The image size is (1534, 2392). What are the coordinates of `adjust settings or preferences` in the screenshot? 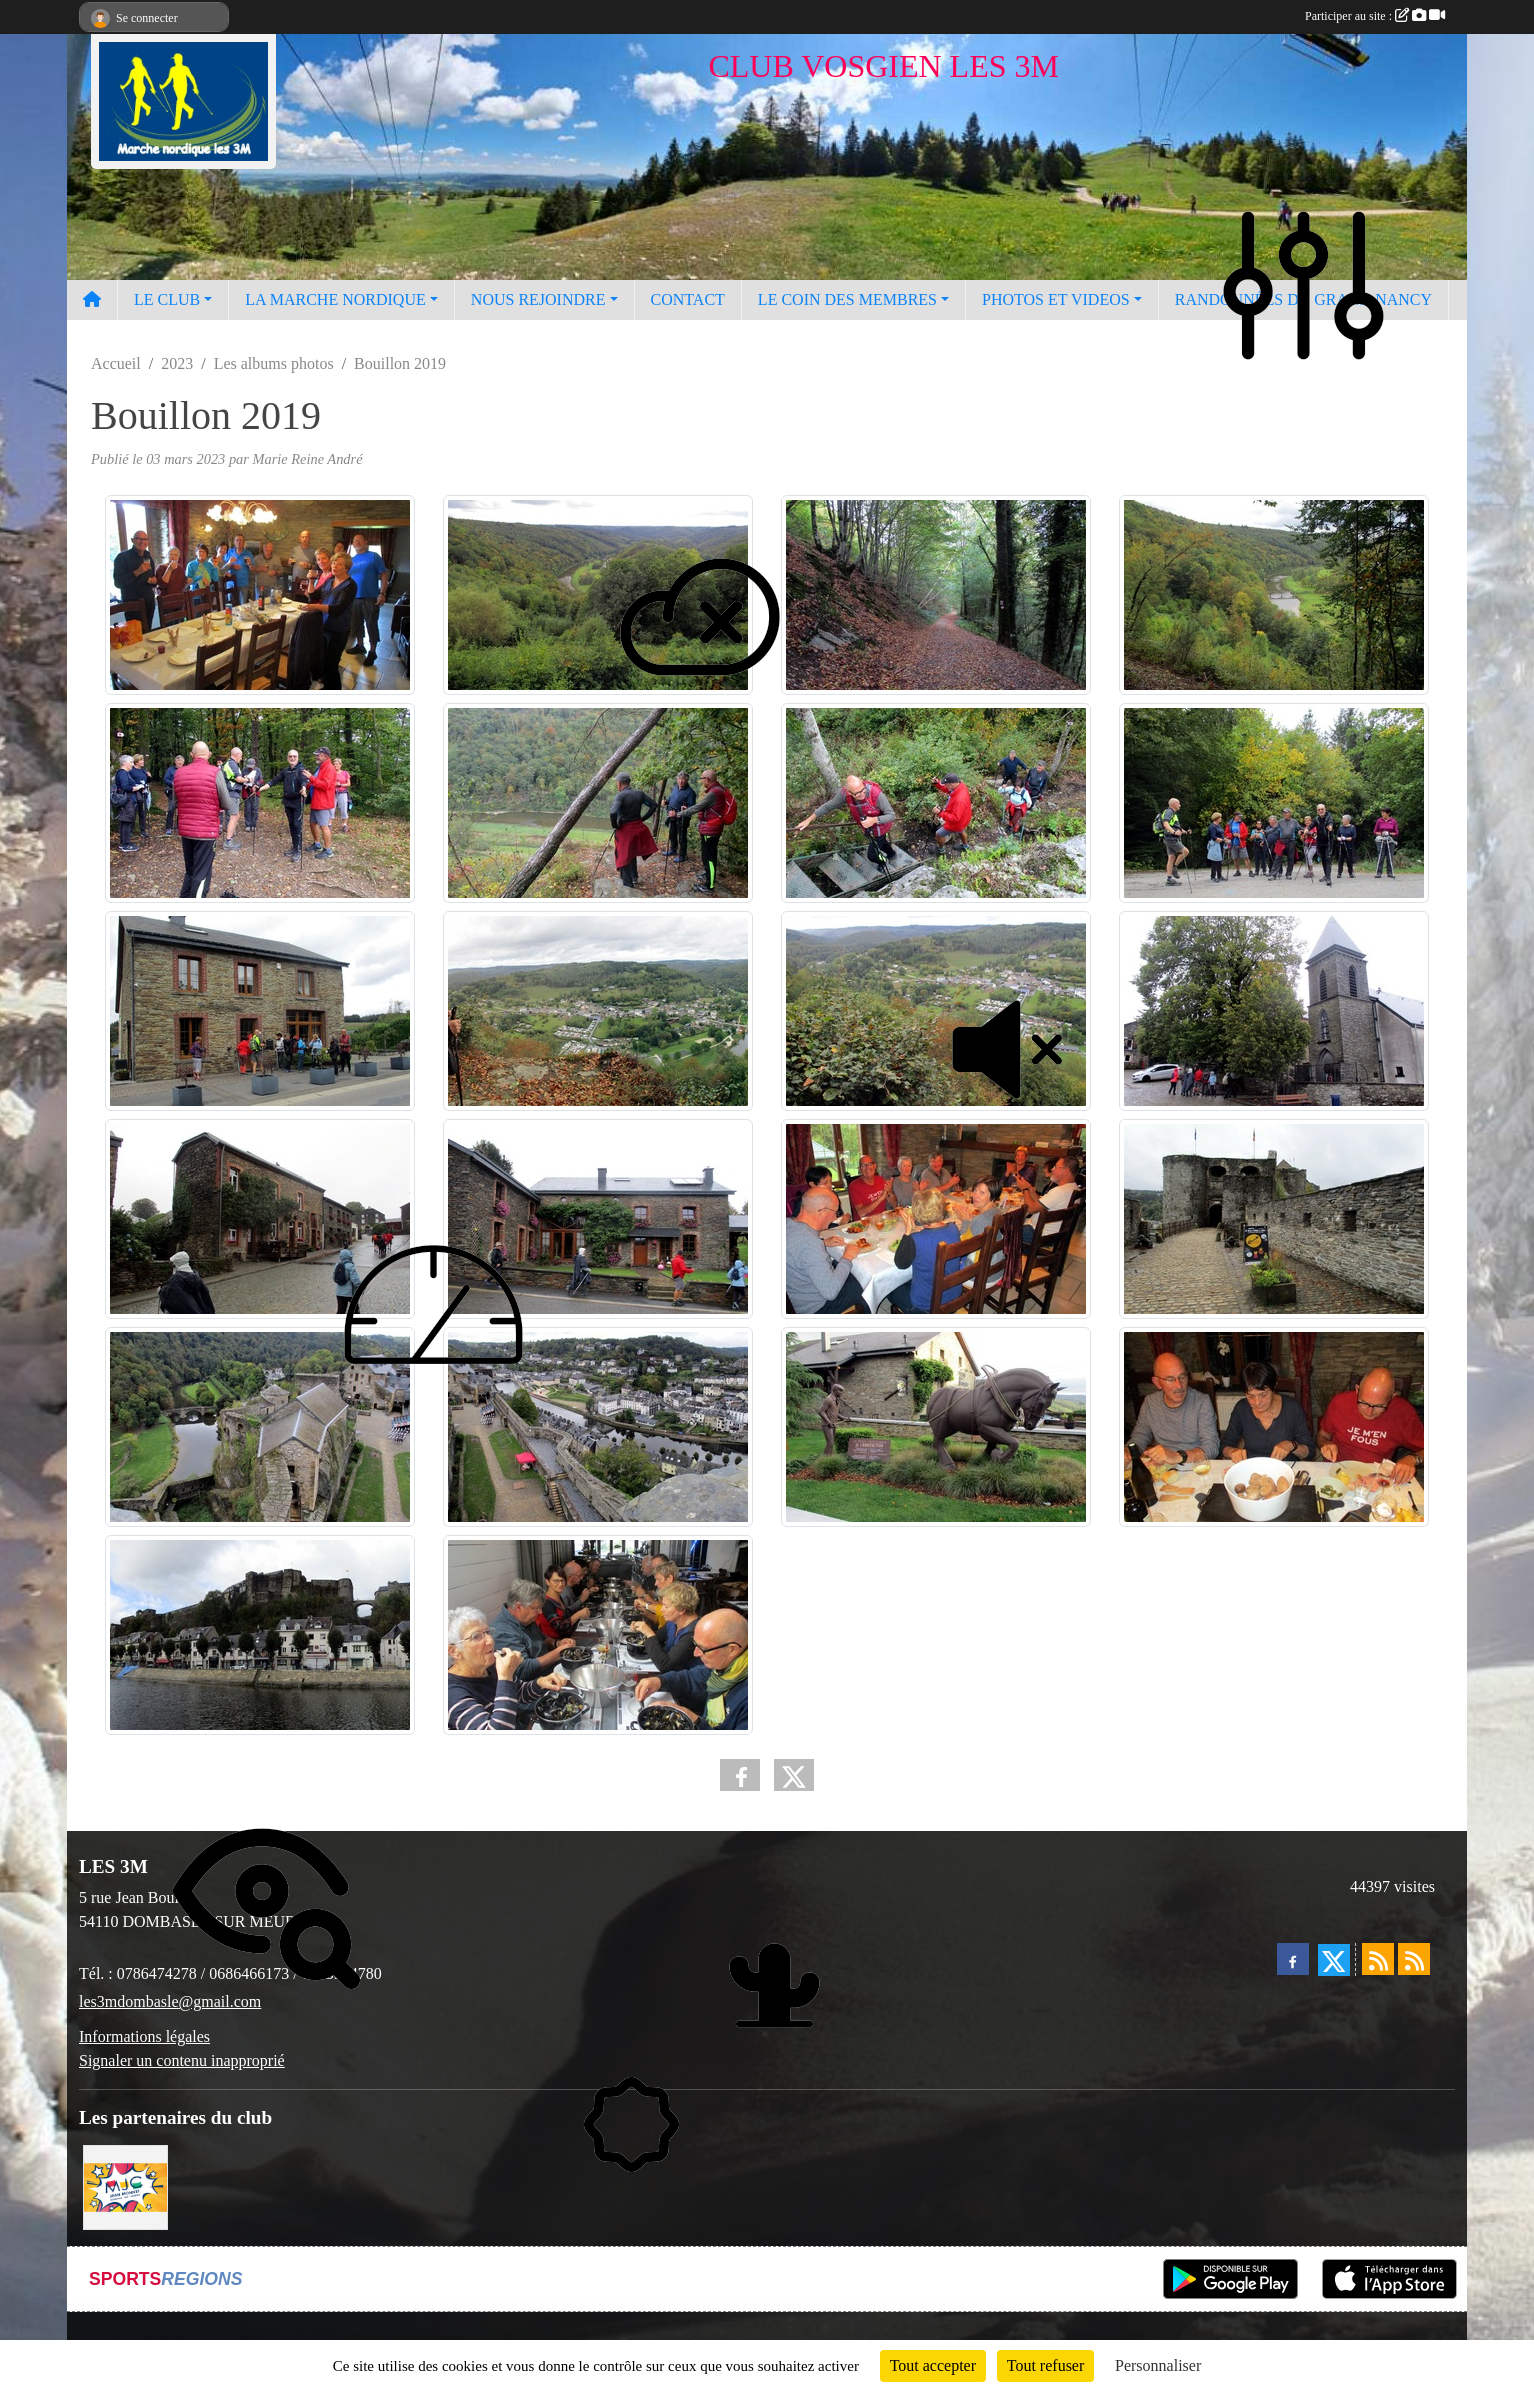 It's located at (1303, 285).